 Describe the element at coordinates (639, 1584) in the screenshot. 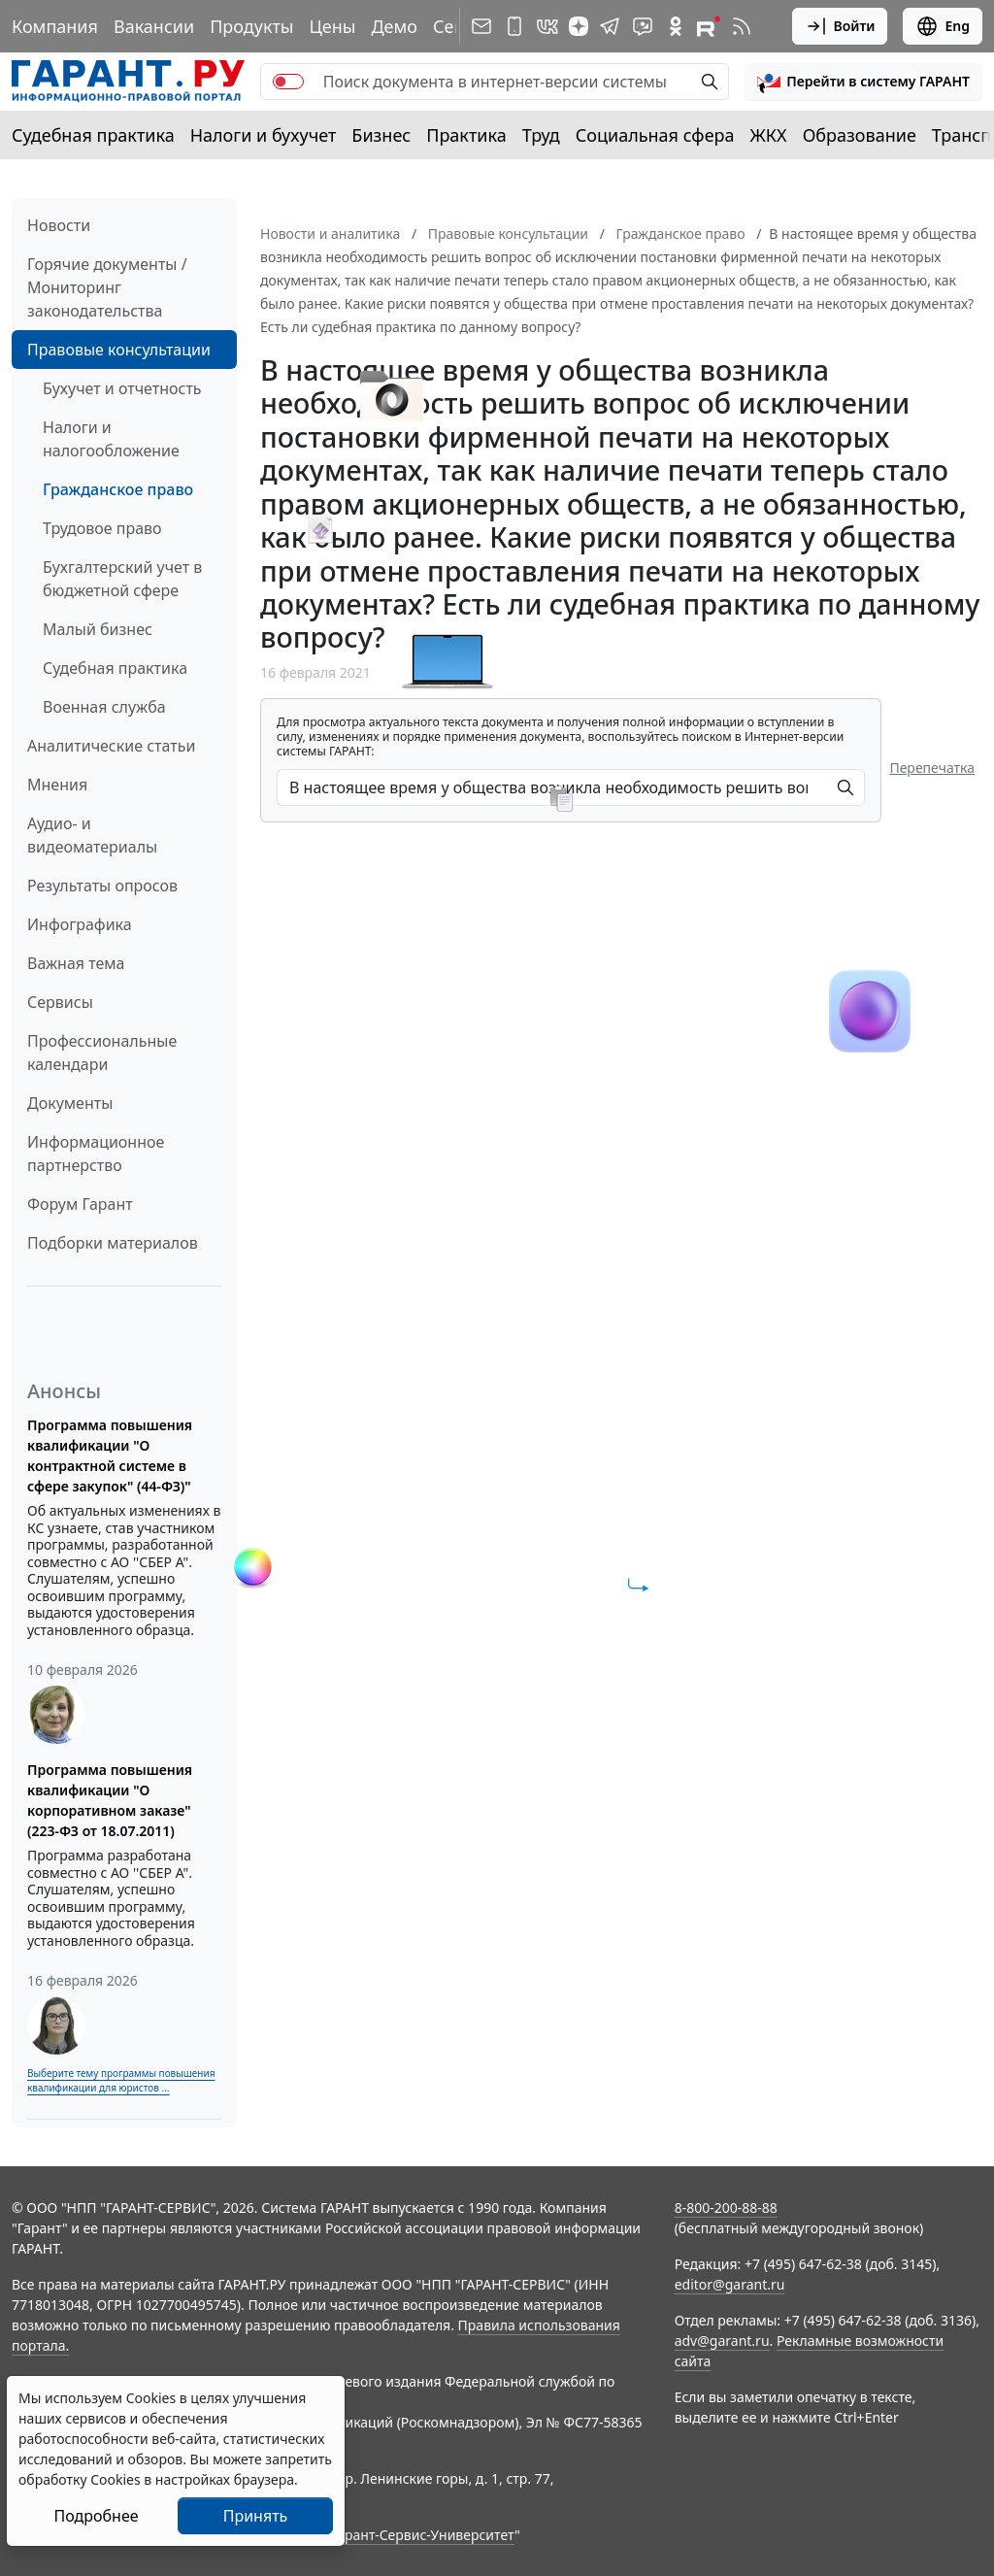

I see `forward this email to another recipient` at that location.